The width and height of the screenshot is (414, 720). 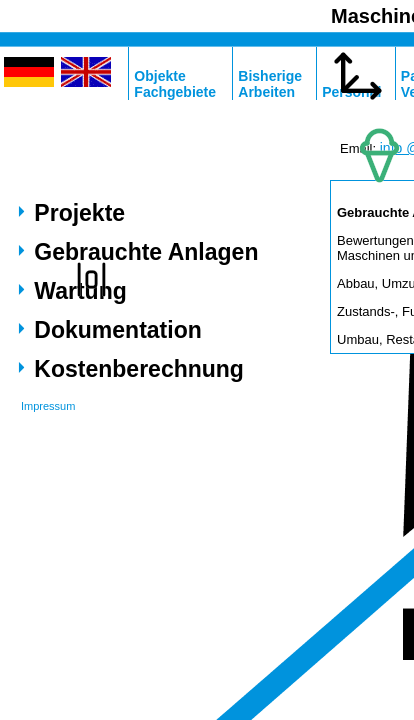 What do you see at coordinates (379, 155) in the screenshot?
I see `browse desserts or sweet treats` at bounding box center [379, 155].